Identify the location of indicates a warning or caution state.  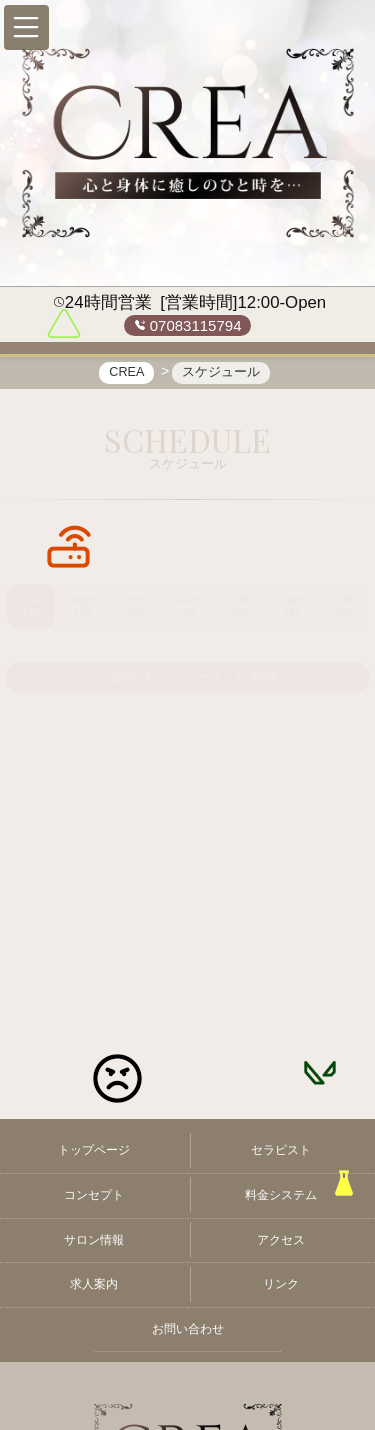
(64, 324).